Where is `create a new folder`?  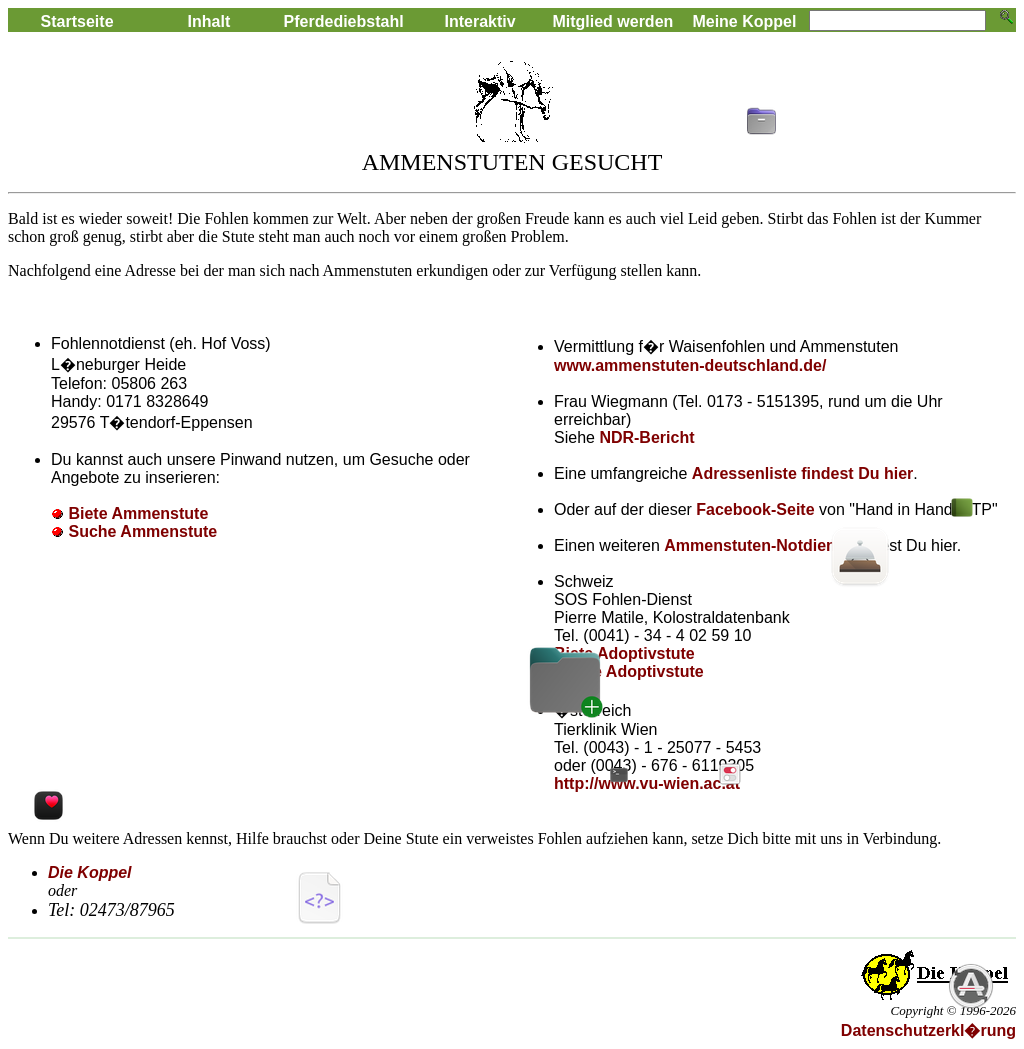
create a new folder is located at coordinates (565, 680).